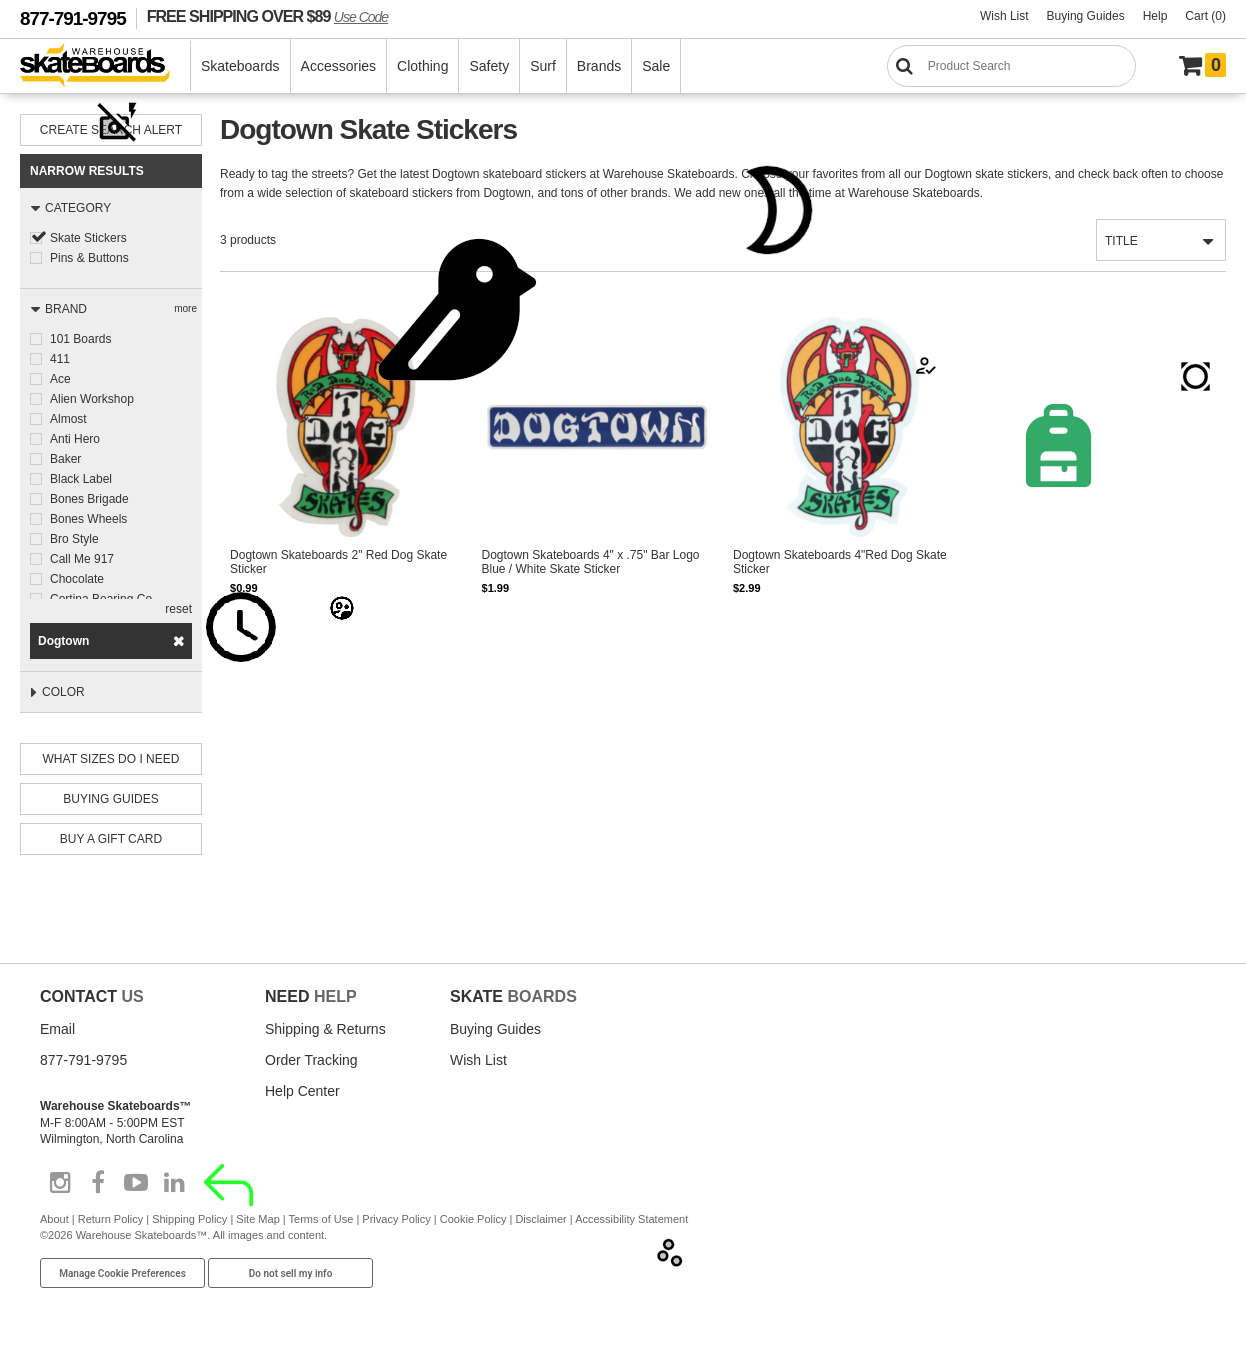 The height and width of the screenshot is (1358, 1246). What do you see at coordinates (925, 365) in the screenshot?
I see `indicates a verified or registered user` at bounding box center [925, 365].